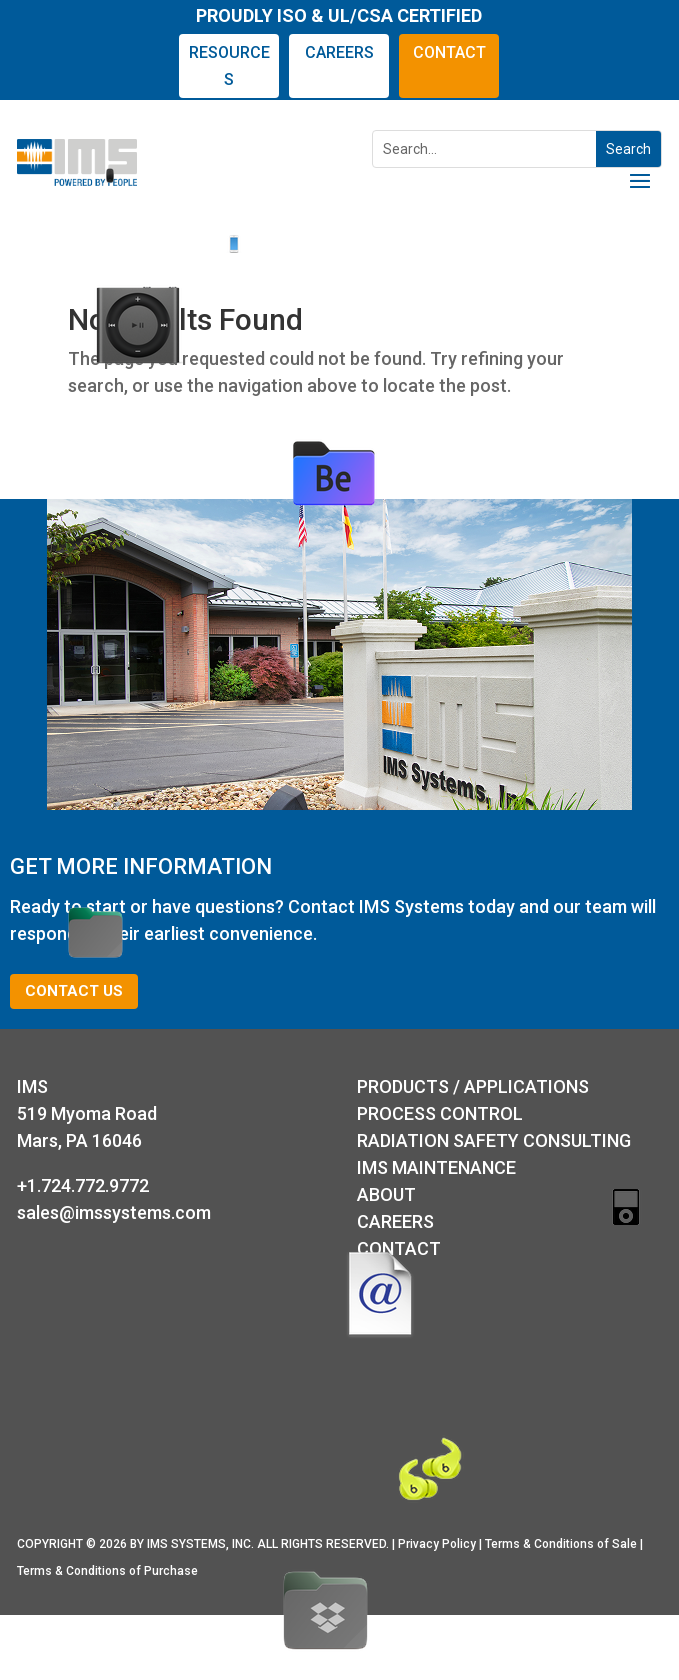 The image size is (679, 1680). I want to click on iPod Nano device in sidebar, so click(626, 1207).